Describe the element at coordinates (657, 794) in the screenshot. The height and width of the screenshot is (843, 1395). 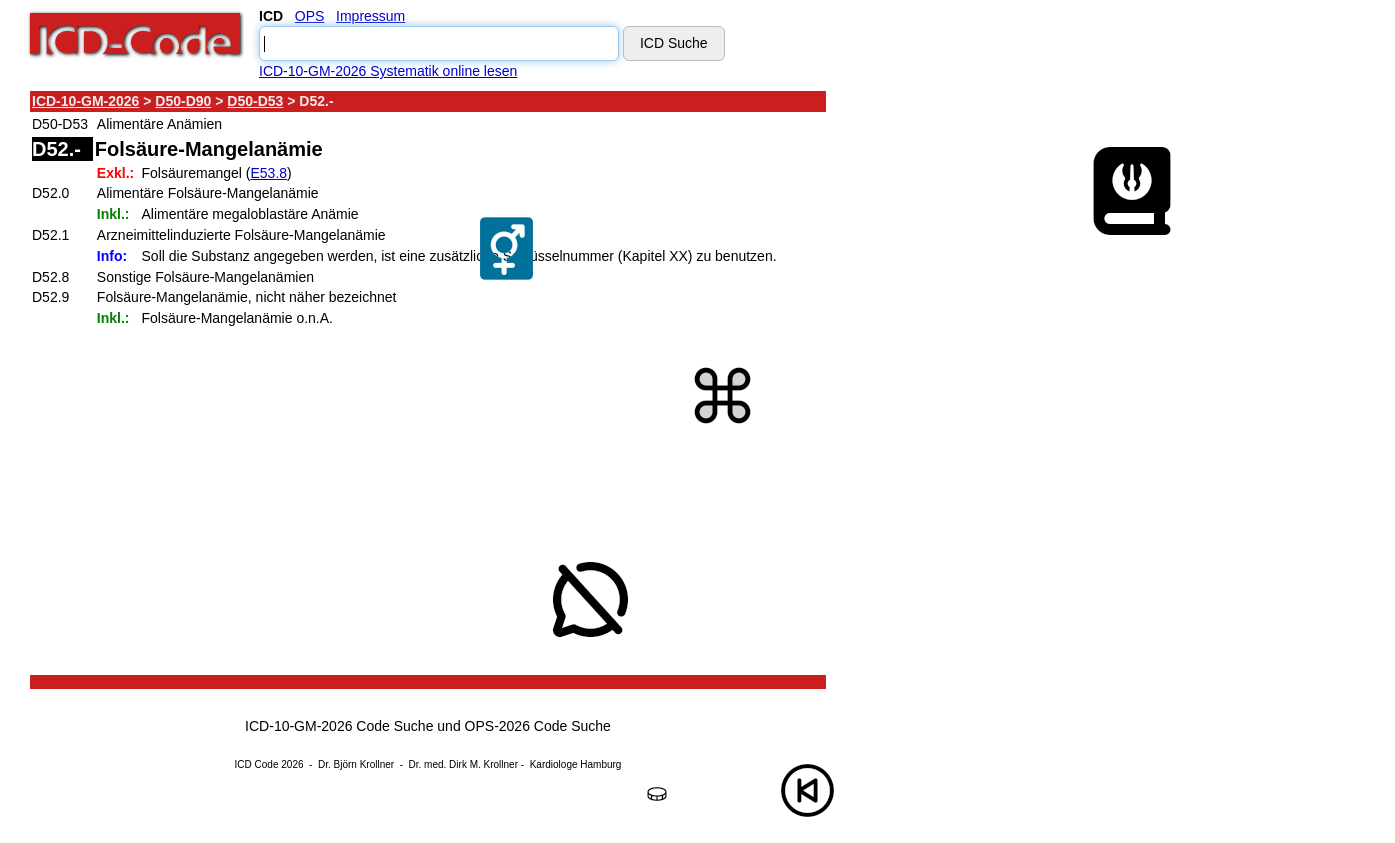
I see `view your coin balance or currency` at that location.